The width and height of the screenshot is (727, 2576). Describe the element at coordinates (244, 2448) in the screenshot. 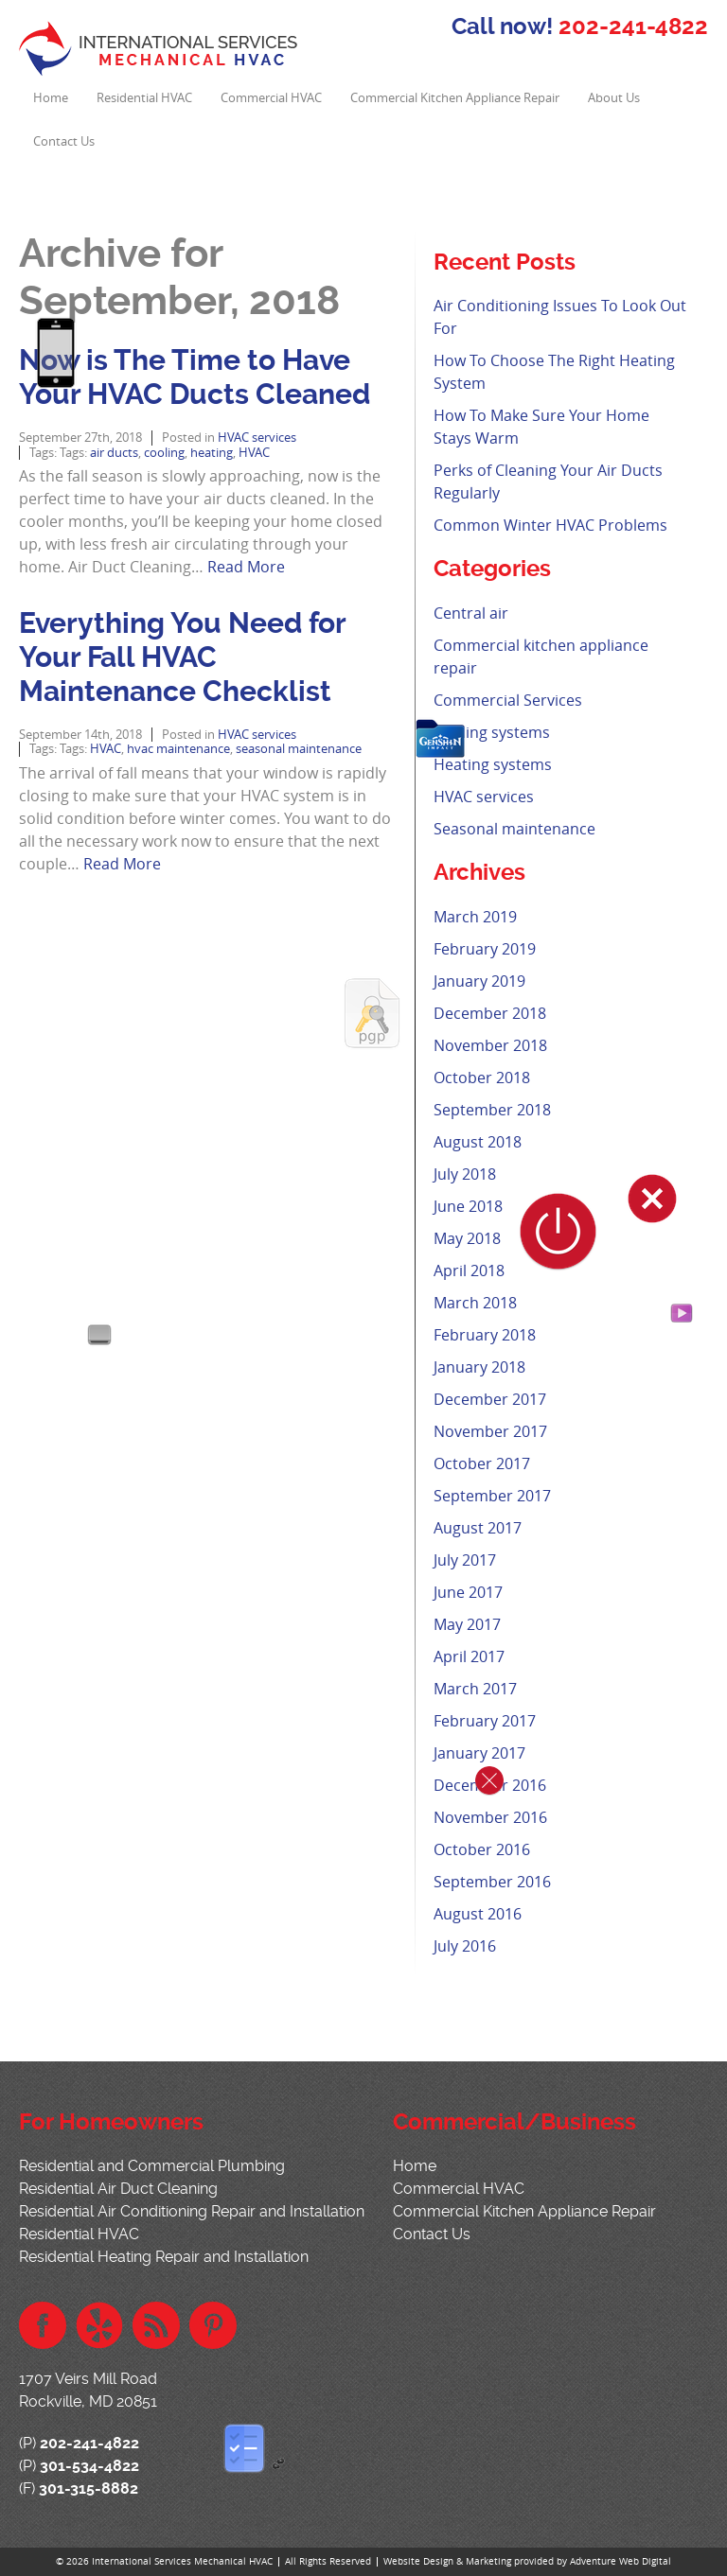

I see `open the to-do list app` at that location.